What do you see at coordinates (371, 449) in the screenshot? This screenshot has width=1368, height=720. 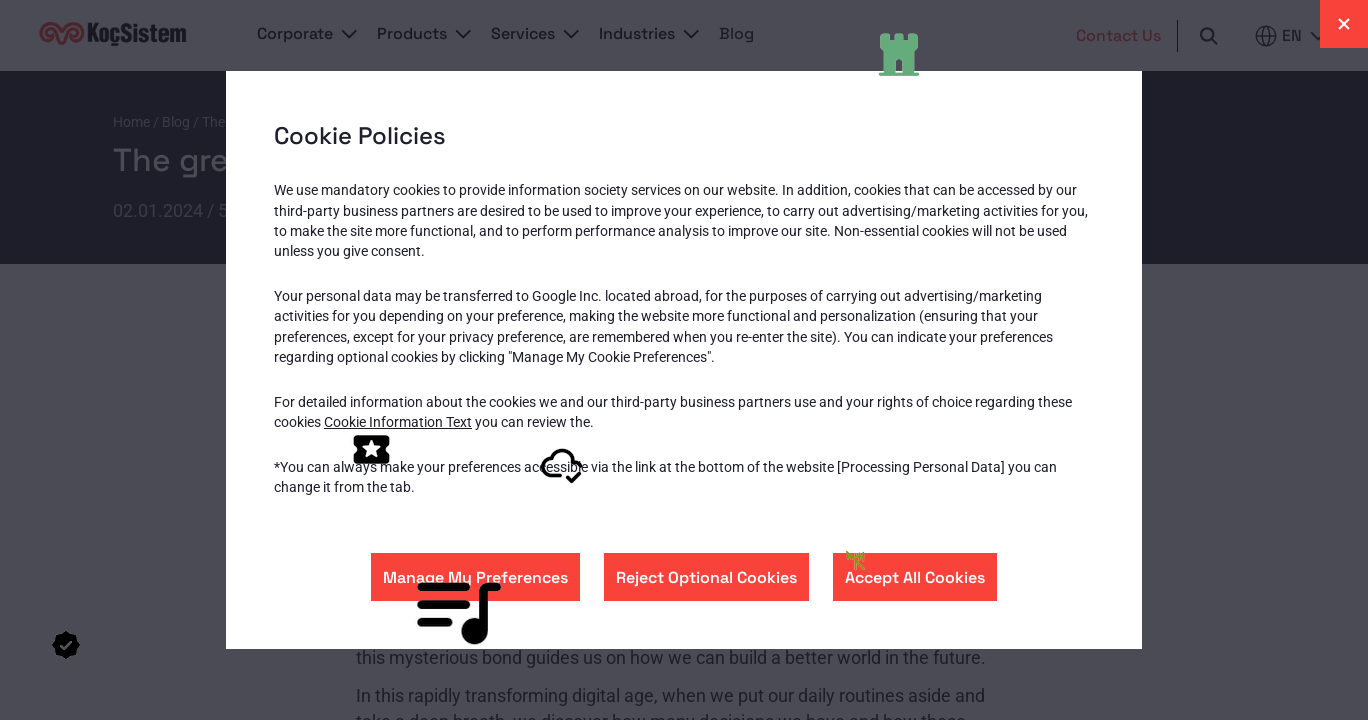 I see `browse local events and activities` at bounding box center [371, 449].